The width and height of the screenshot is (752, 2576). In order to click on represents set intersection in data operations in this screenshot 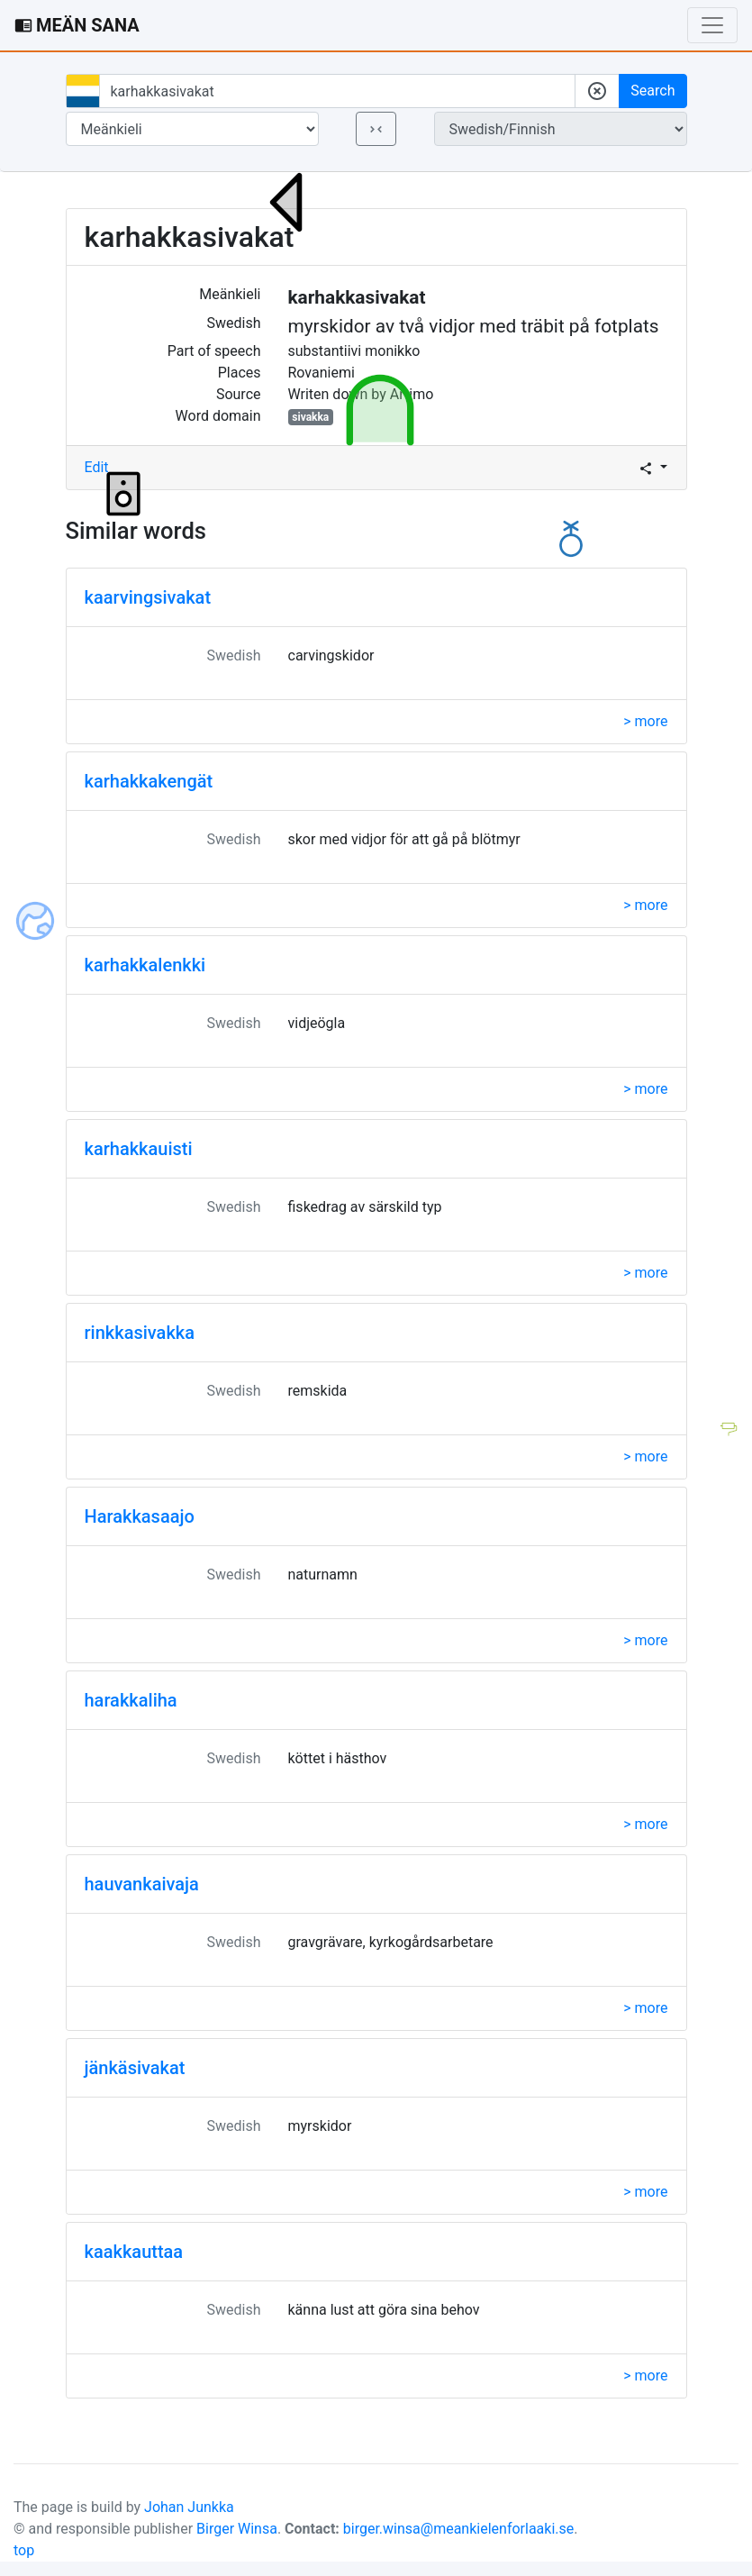, I will do `click(380, 412)`.